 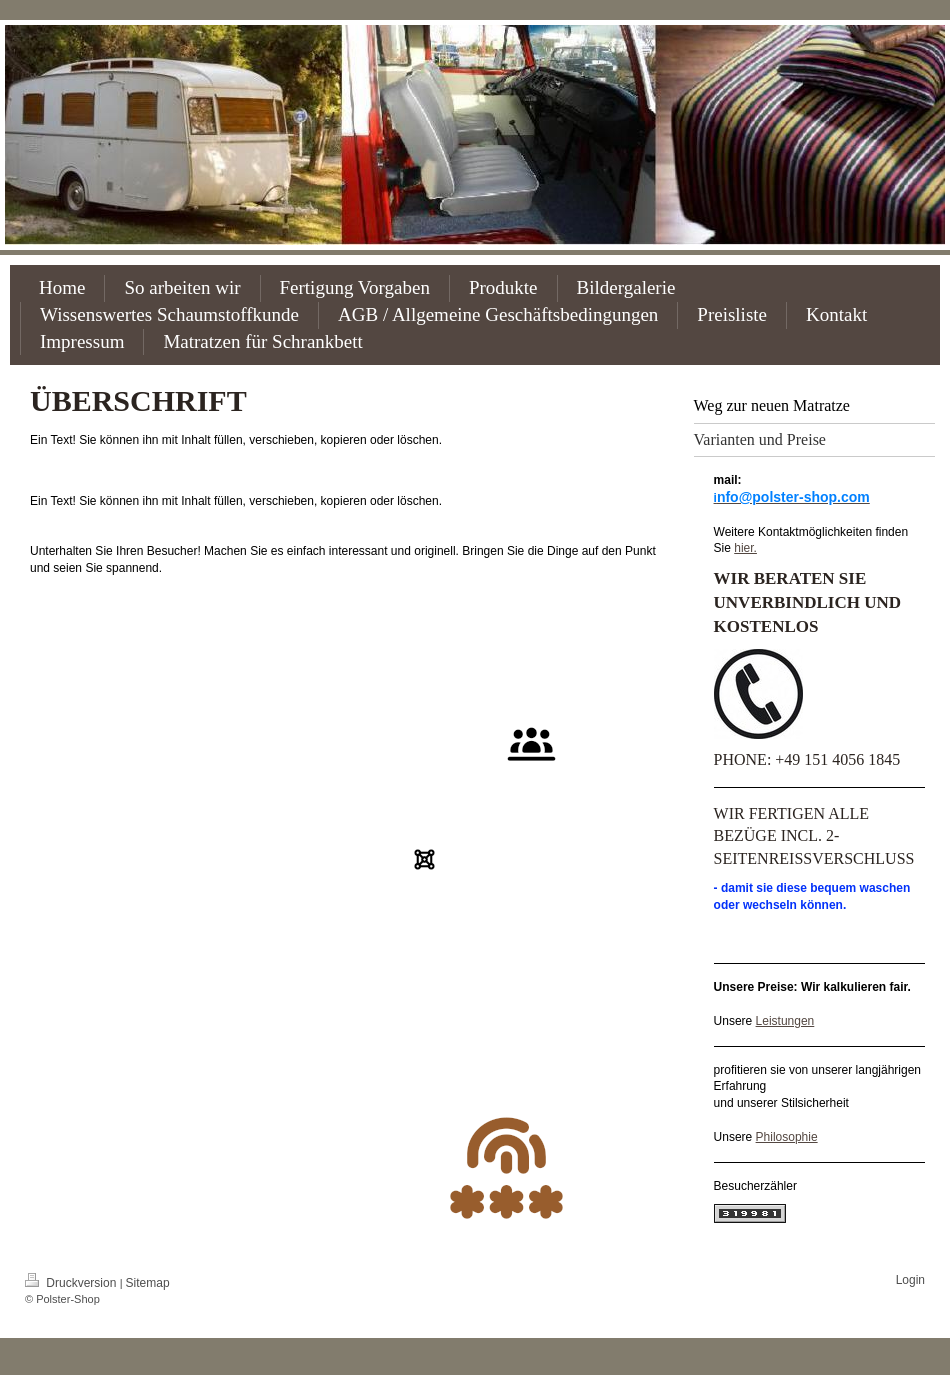 I want to click on enable fingerprint authentication, so click(x=506, y=1162).